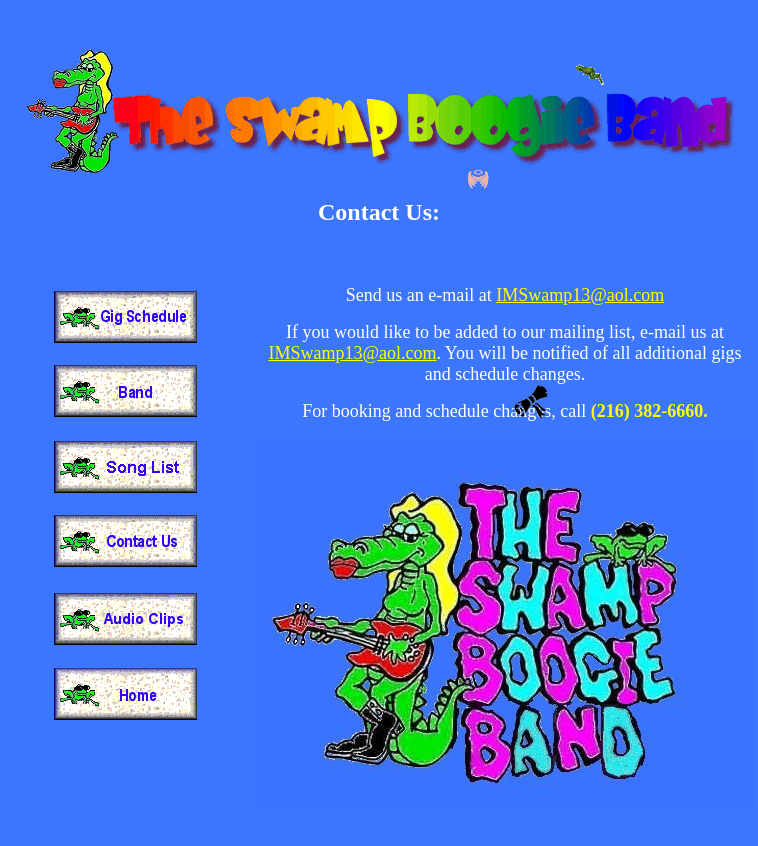  Describe the element at coordinates (478, 180) in the screenshot. I see `select angel costume or outfit` at that location.